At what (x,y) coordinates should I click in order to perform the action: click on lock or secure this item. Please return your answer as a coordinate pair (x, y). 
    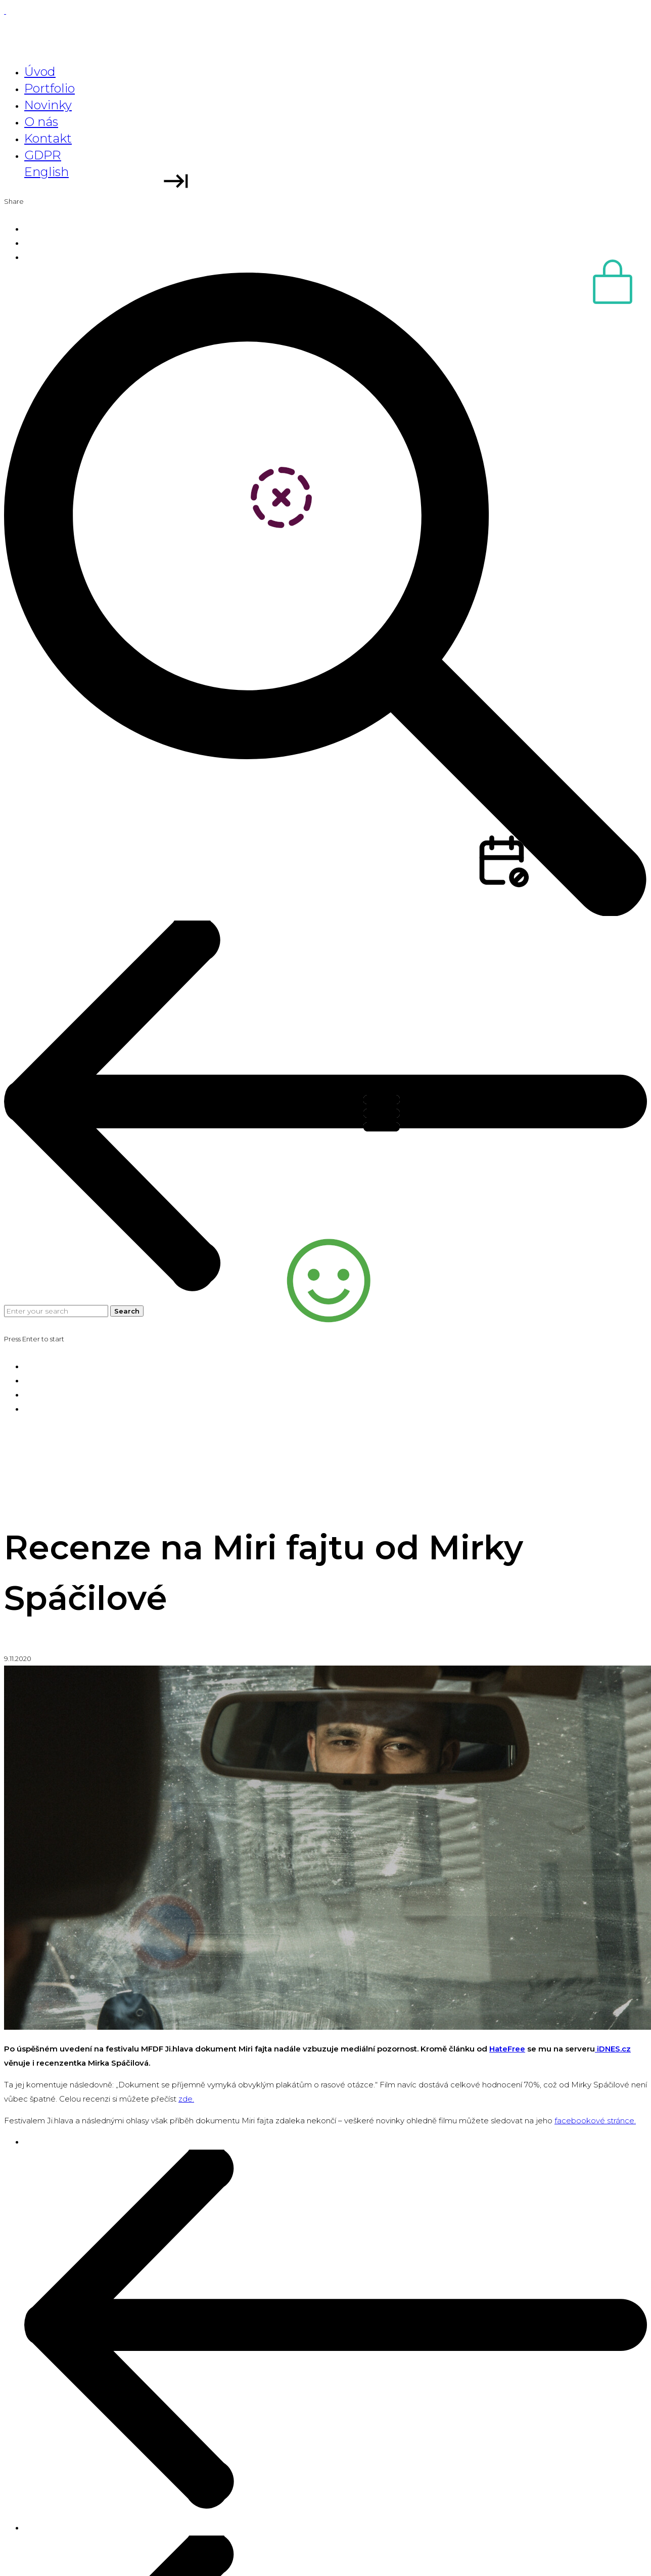
    Looking at the image, I should click on (613, 284).